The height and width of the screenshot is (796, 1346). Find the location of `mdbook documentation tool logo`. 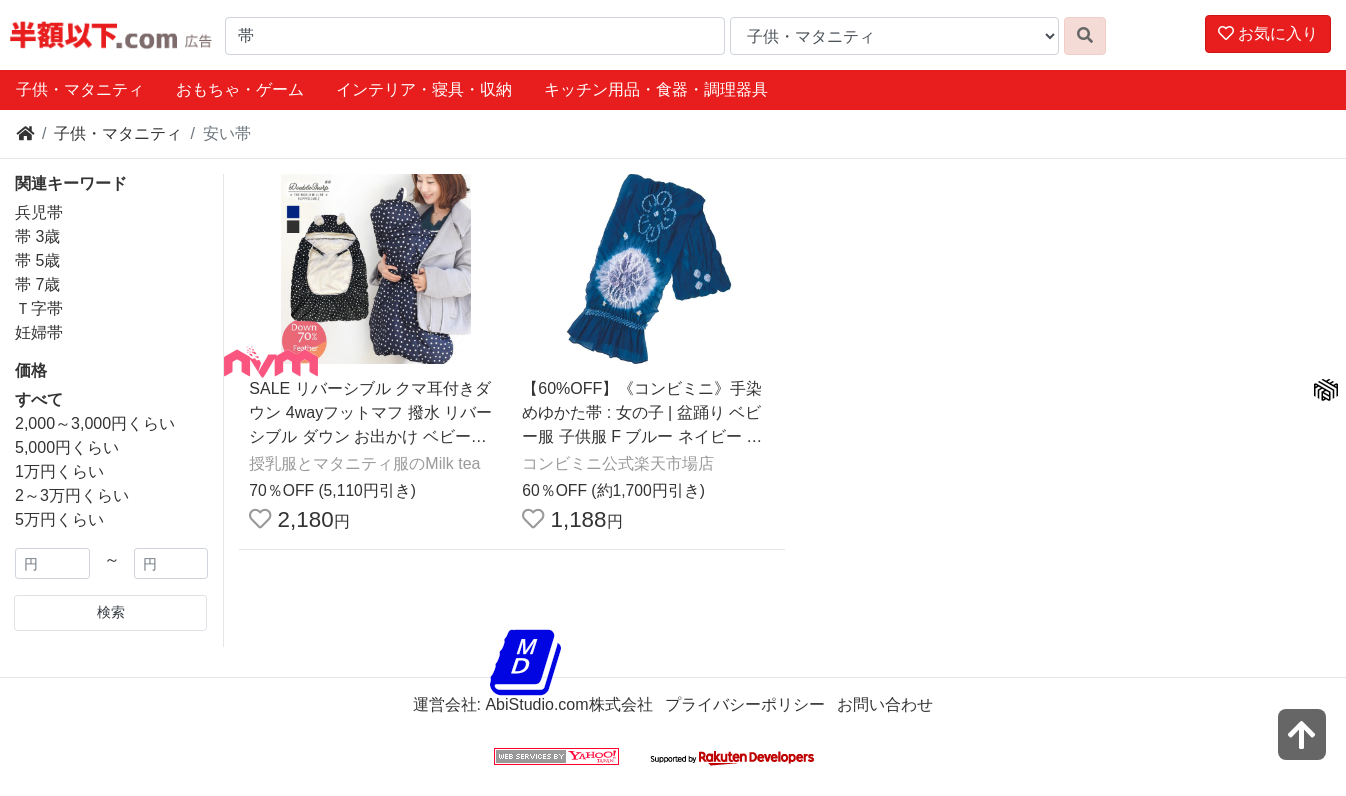

mdbook documentation tool logo is located at coordinates (525, 662).